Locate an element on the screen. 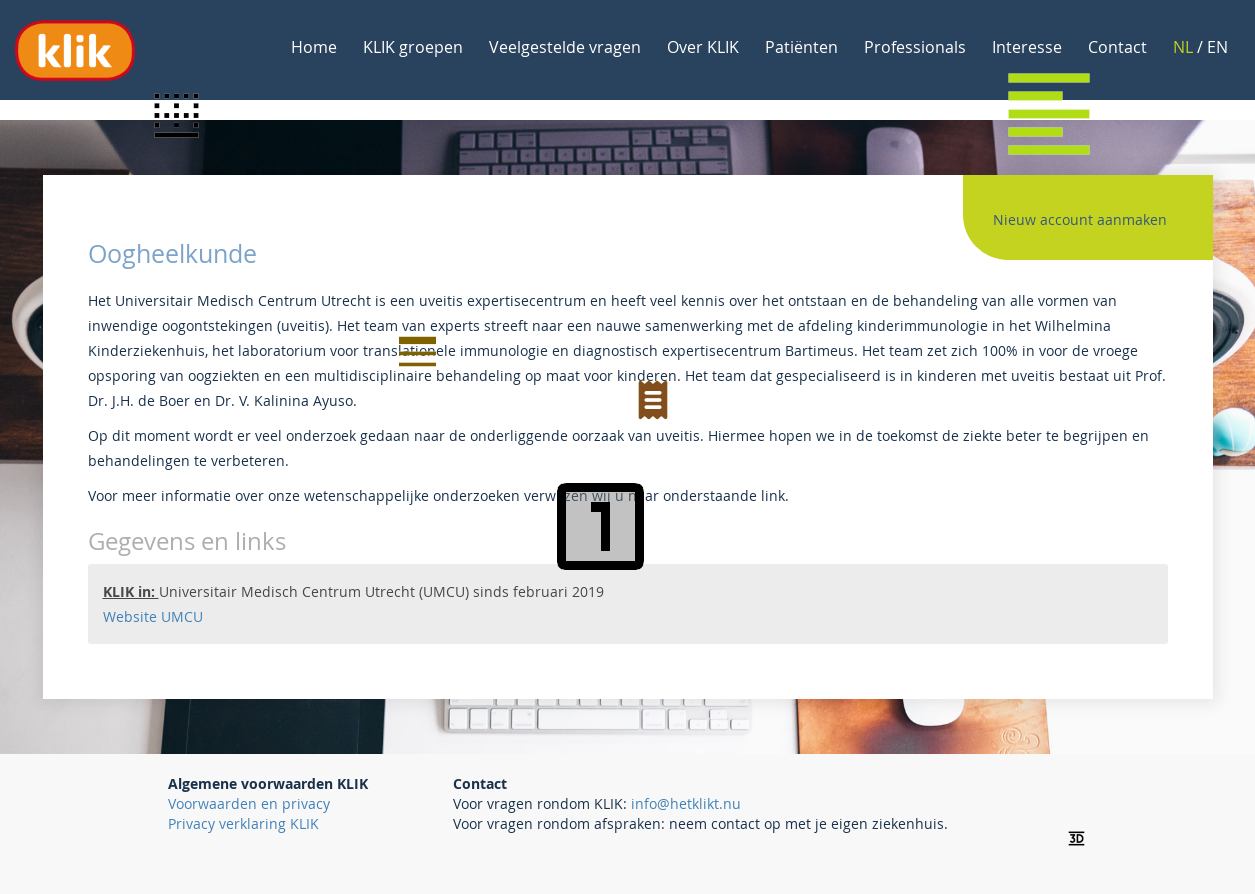 The height and width of the screenshot is (894, 1255). view queue or playlist is located at coordinates (417, 351).